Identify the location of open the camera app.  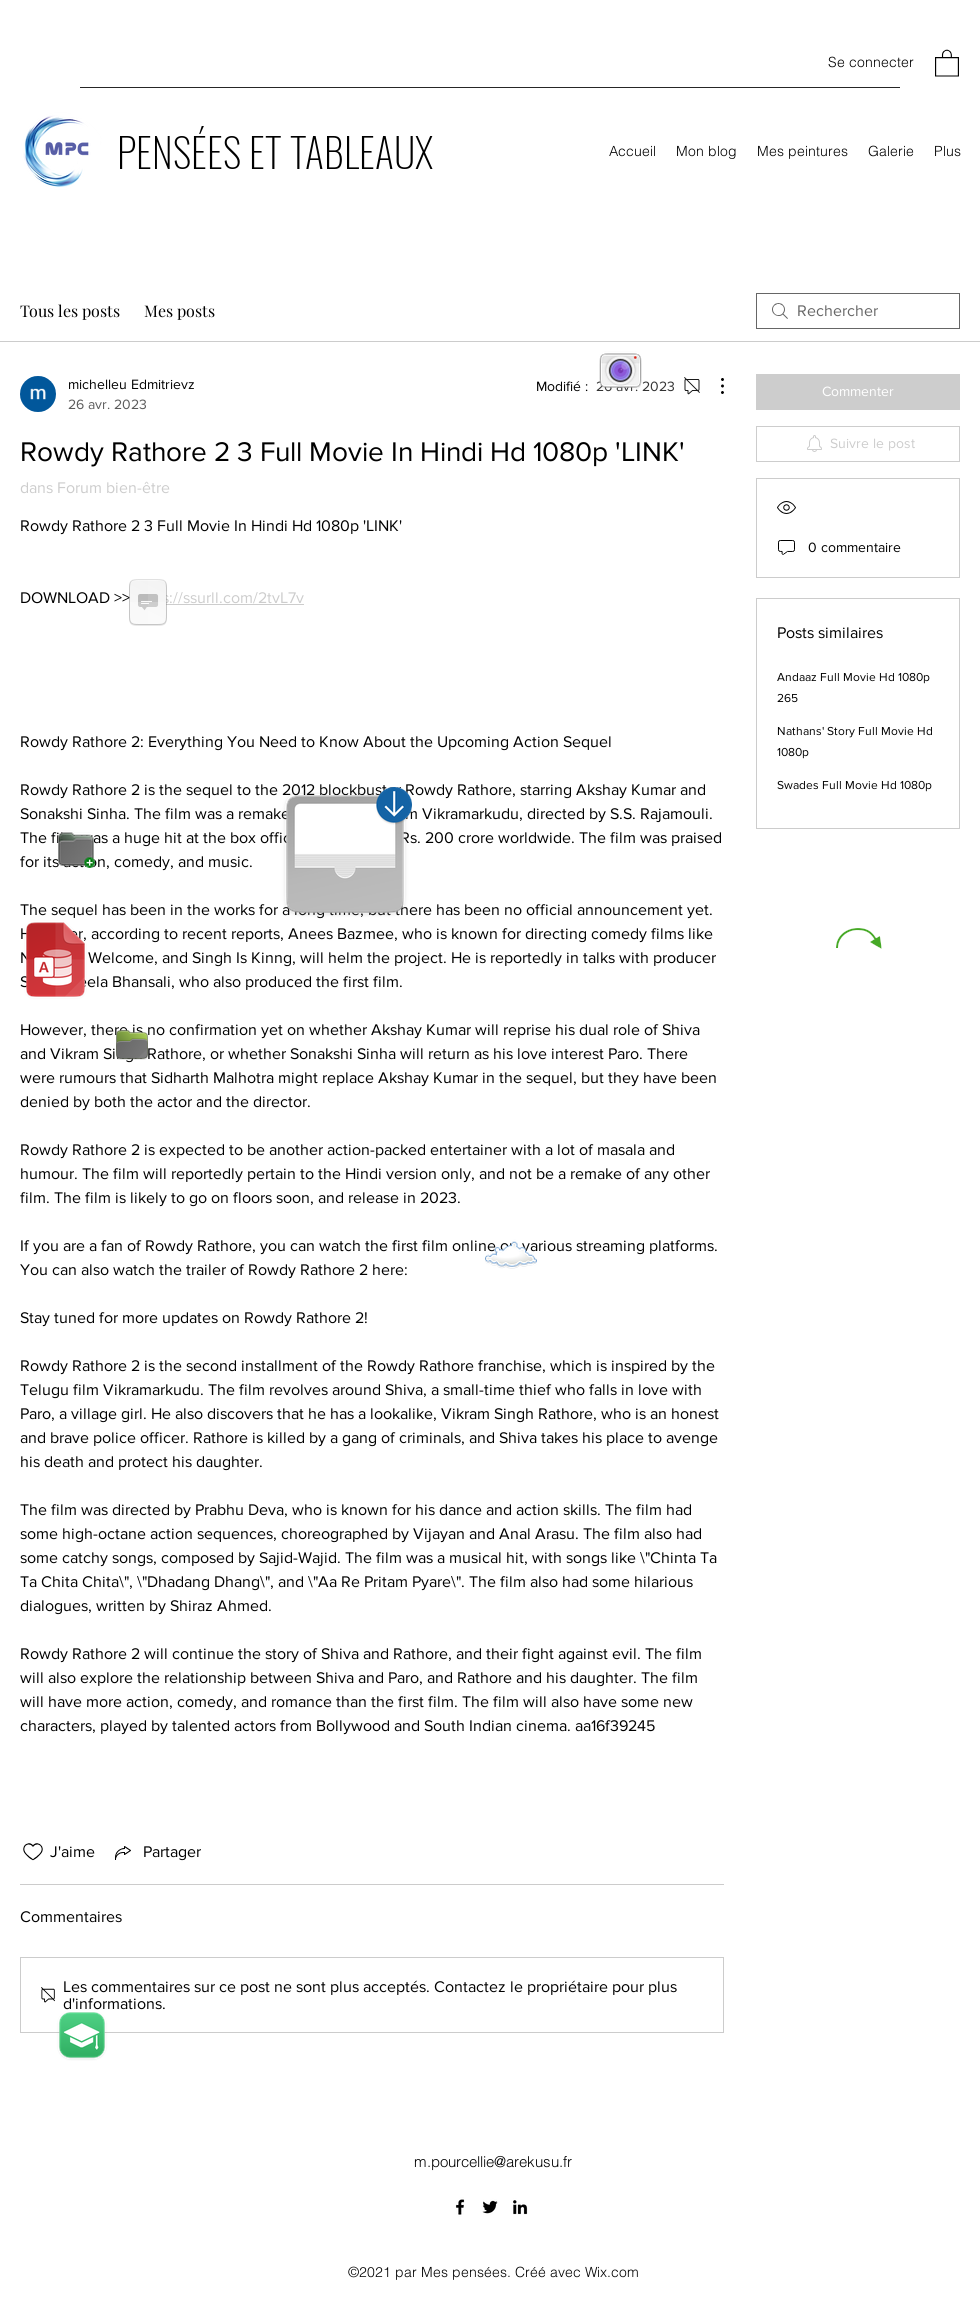
(620, 370).